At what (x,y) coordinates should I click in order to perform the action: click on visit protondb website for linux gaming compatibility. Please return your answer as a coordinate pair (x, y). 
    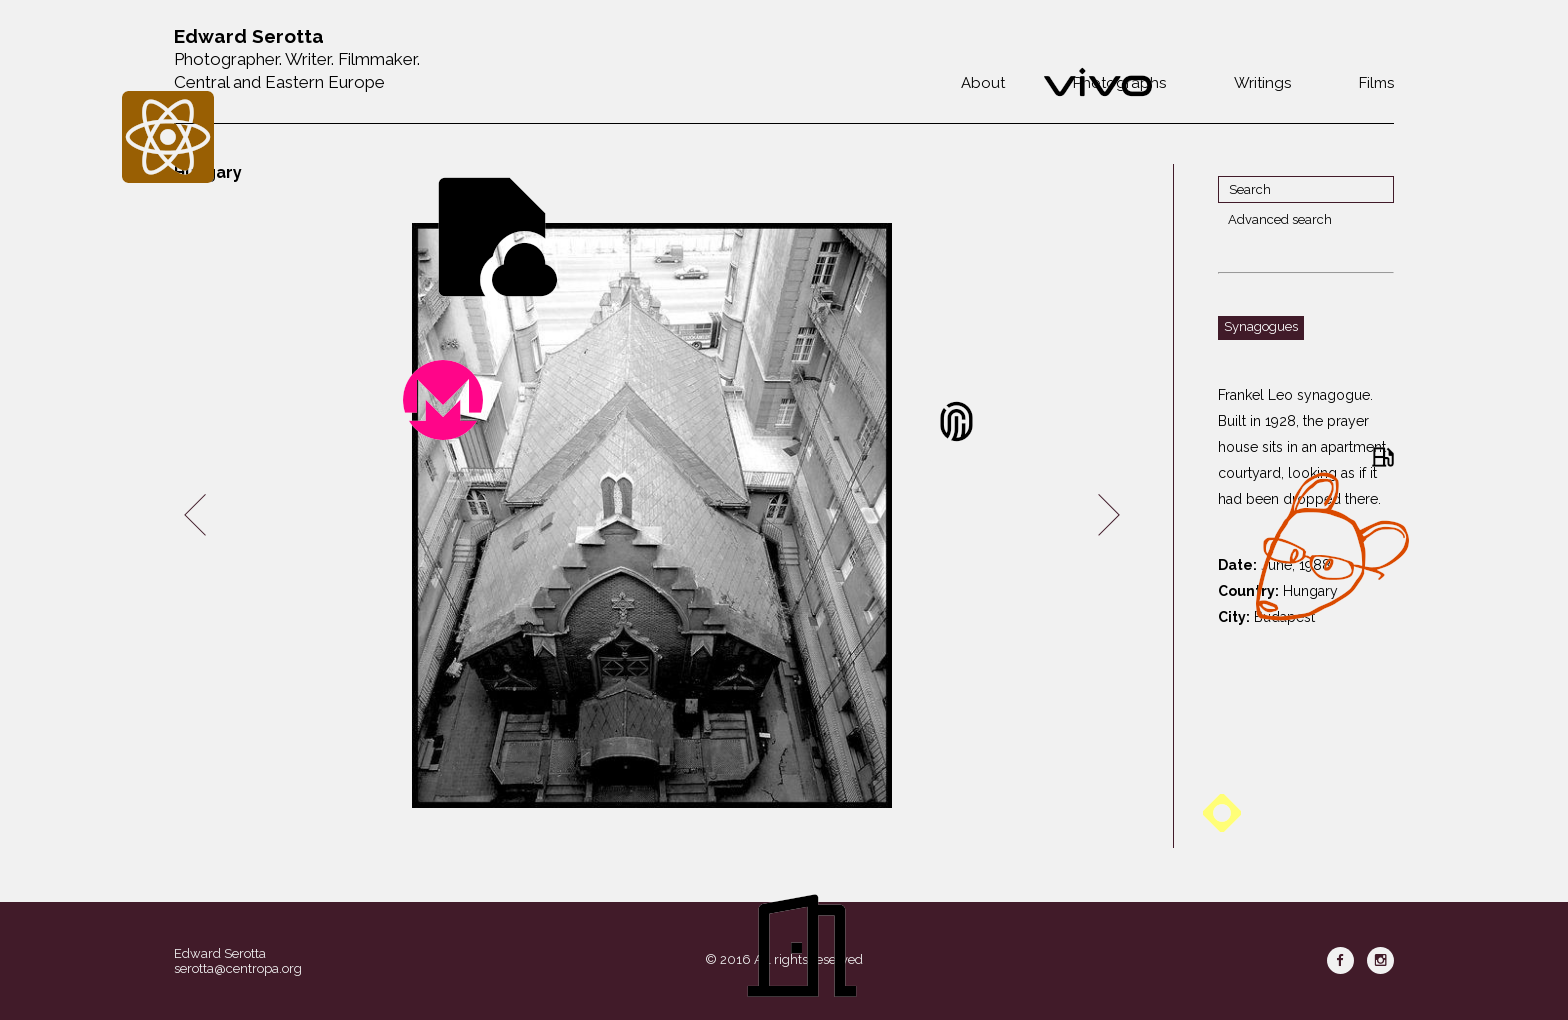
    Looking at the image, I should click on (168, 137).